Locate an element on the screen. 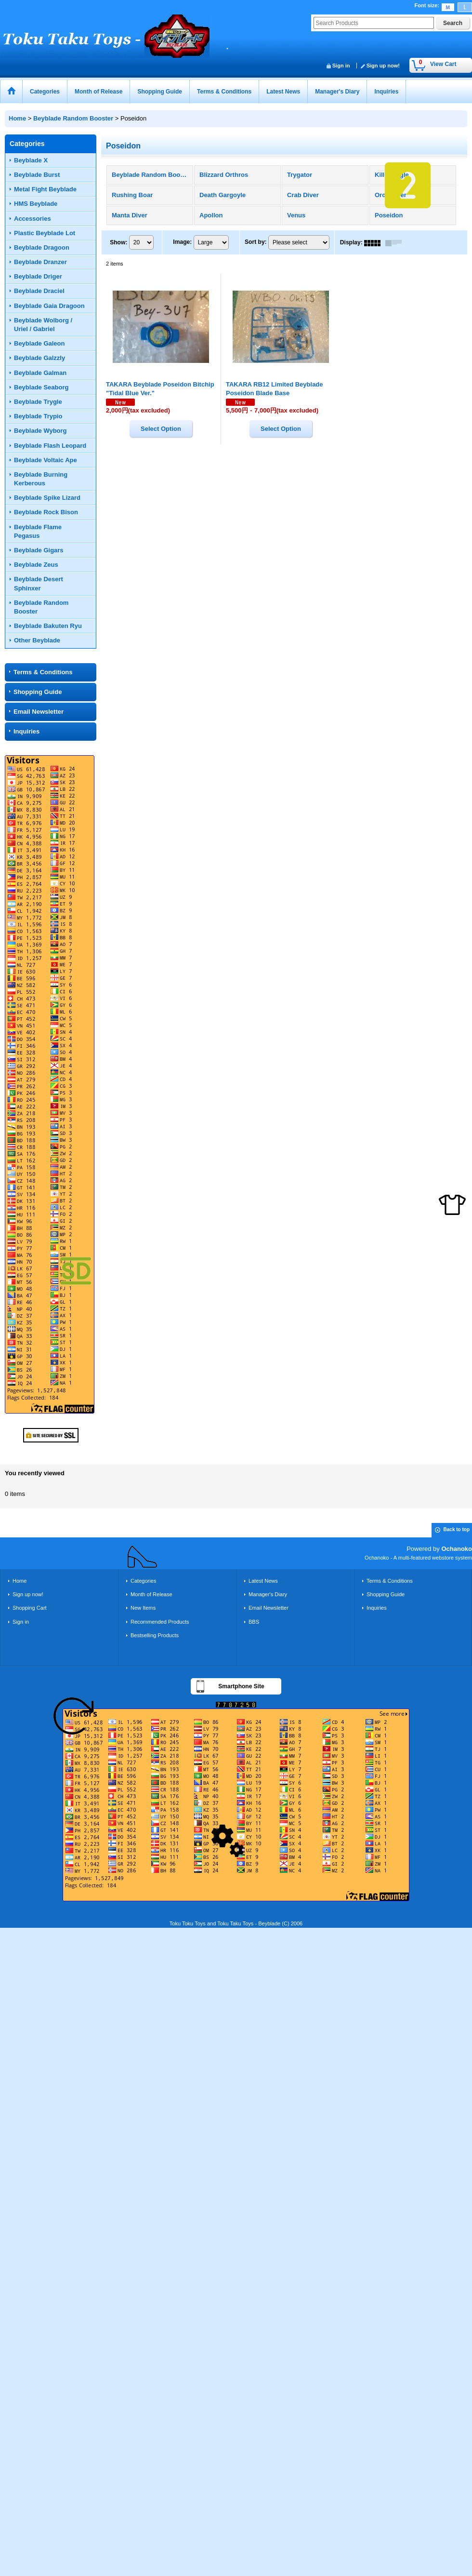 The width and height of the screenshot is (472, 2576). indicates step two in a multi-step process is located at coordinates (407, 185).